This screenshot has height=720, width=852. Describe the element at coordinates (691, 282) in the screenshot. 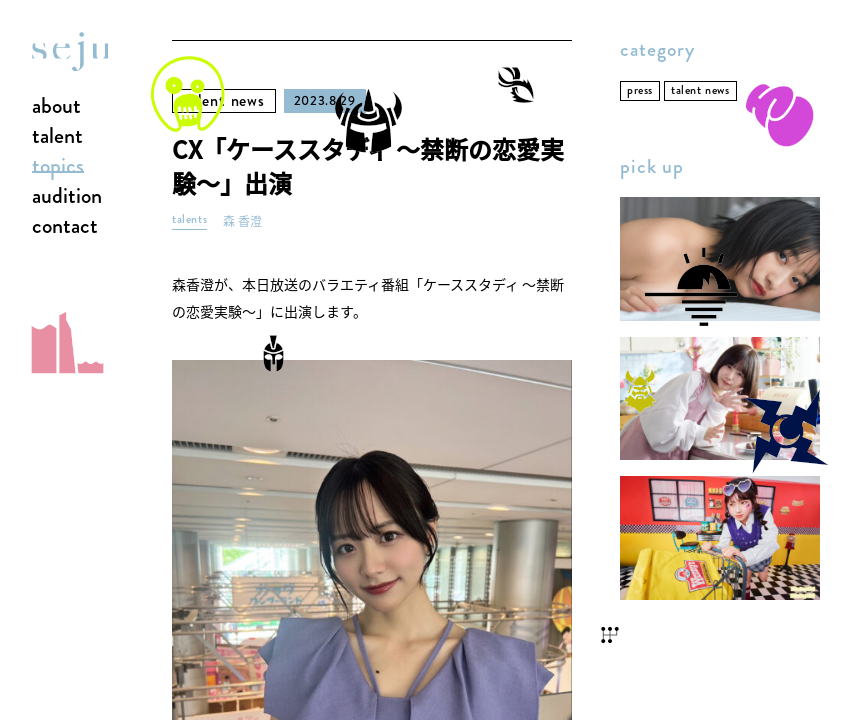

I see `view ocean or maritime content` at that location.